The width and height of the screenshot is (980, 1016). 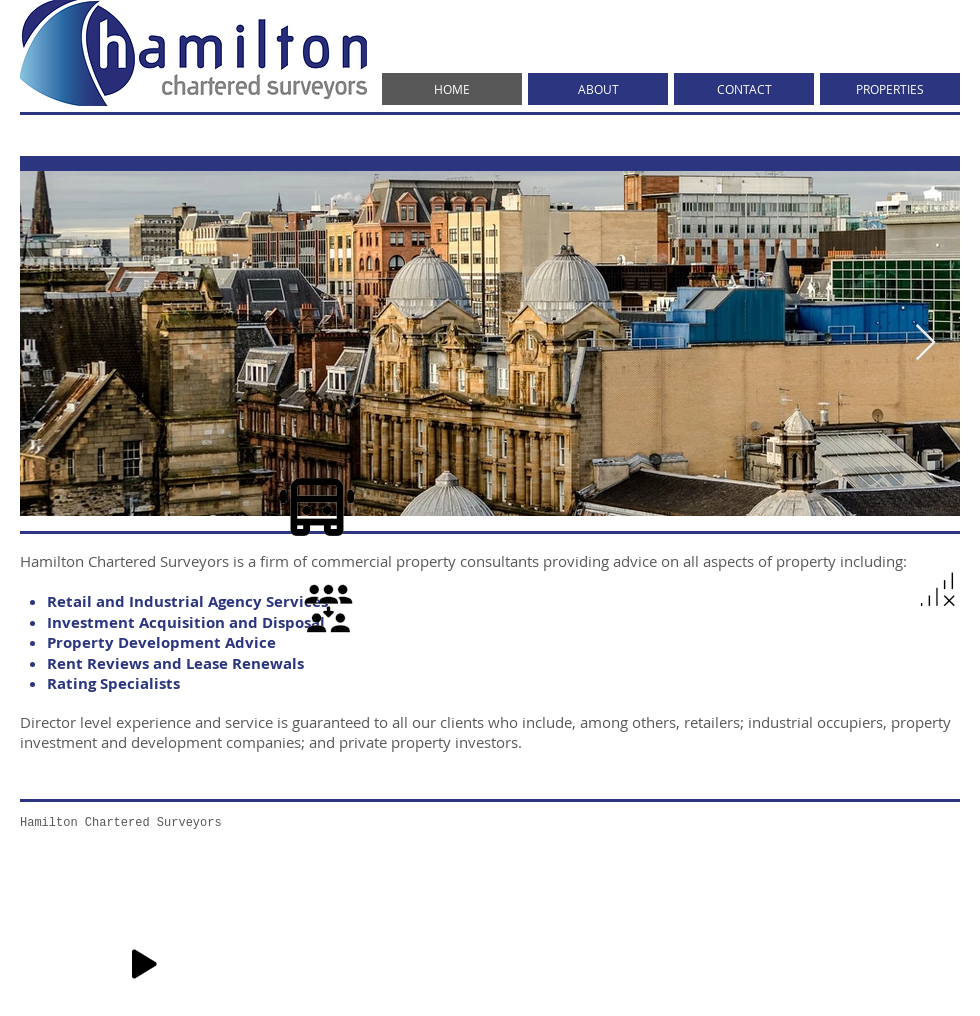 What do you see at coordinates (141, 964) in the screenshot?
I see `start or resume media playback` at bounding box center [141, 964].